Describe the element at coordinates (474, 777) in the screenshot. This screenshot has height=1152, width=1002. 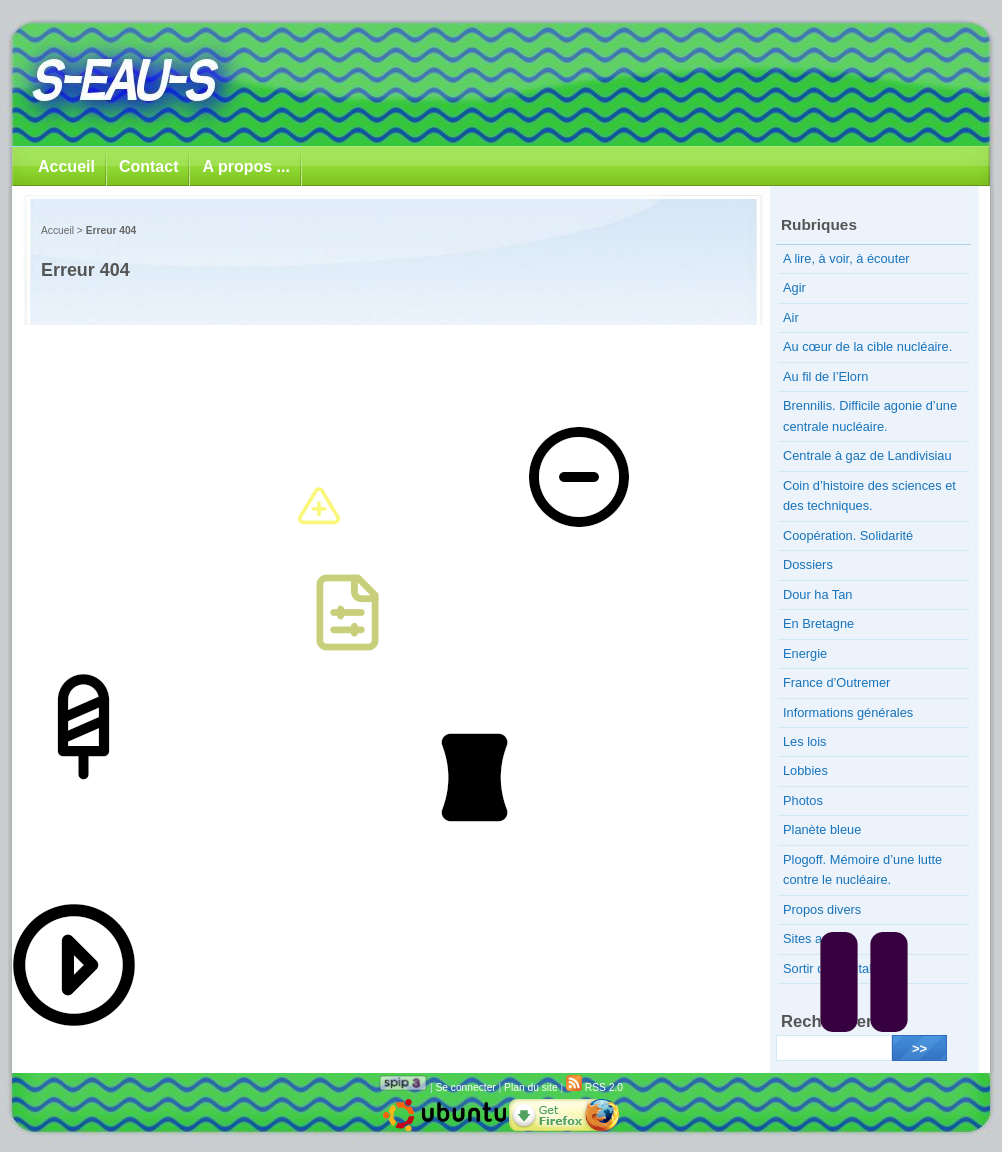
I see `switch to vertical panorama mode` at that location.